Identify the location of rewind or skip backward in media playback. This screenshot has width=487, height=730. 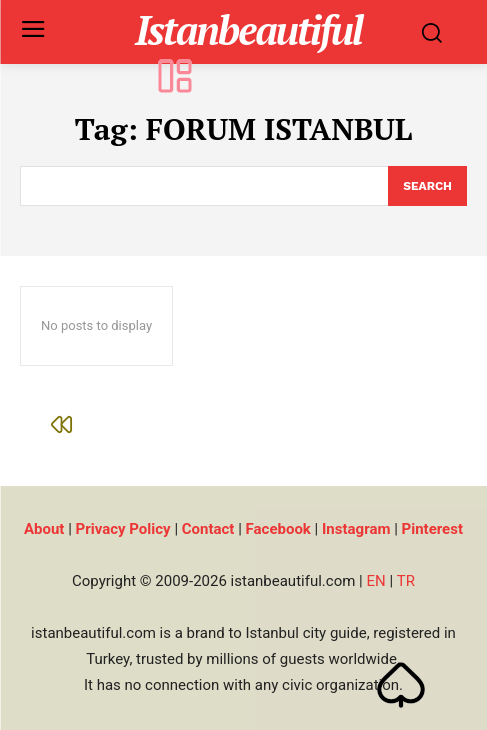
(61, 424).